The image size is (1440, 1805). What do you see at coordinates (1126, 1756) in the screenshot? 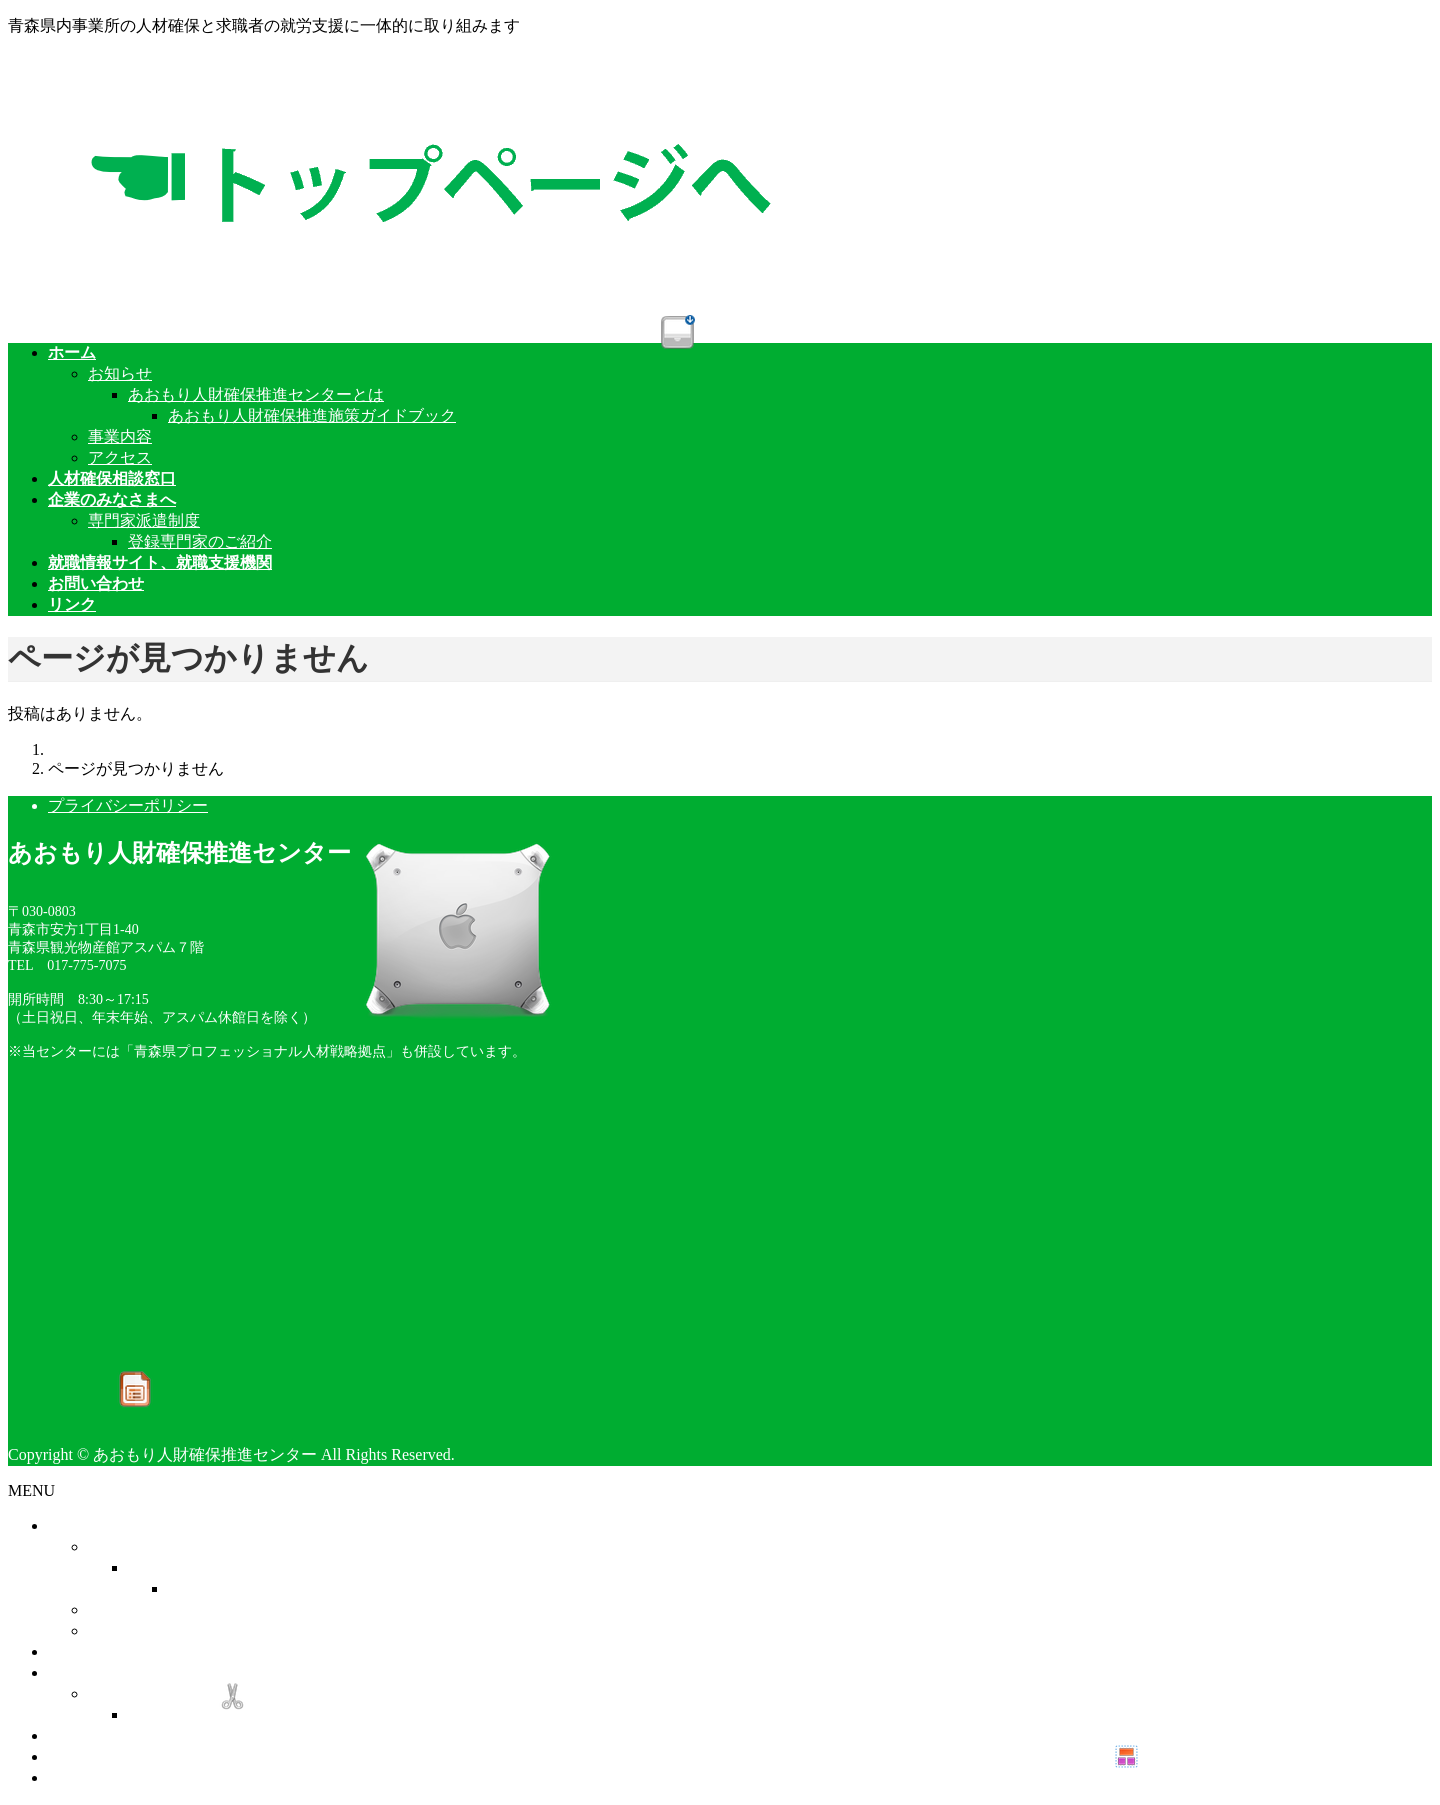
I see `select all items in the current view` at bounding box center [1126, 1756].